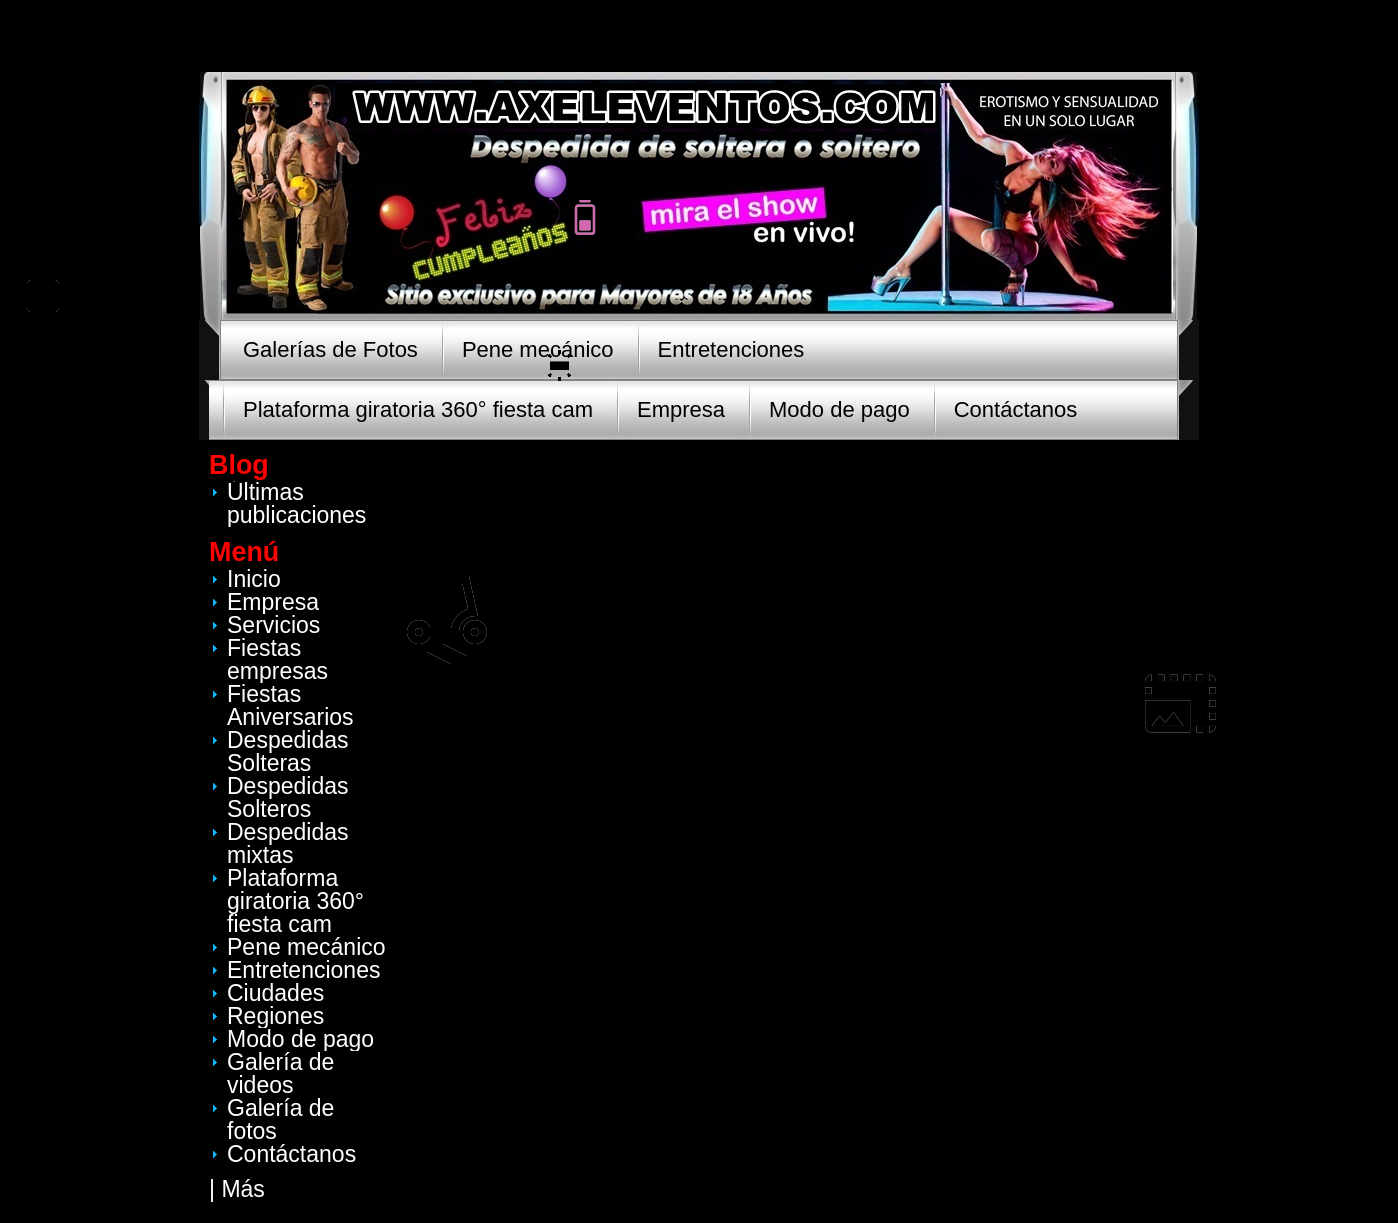  Describe the element at coordinates (585, 218) in the screenshot. I see `indicates medium battery level` at that location.